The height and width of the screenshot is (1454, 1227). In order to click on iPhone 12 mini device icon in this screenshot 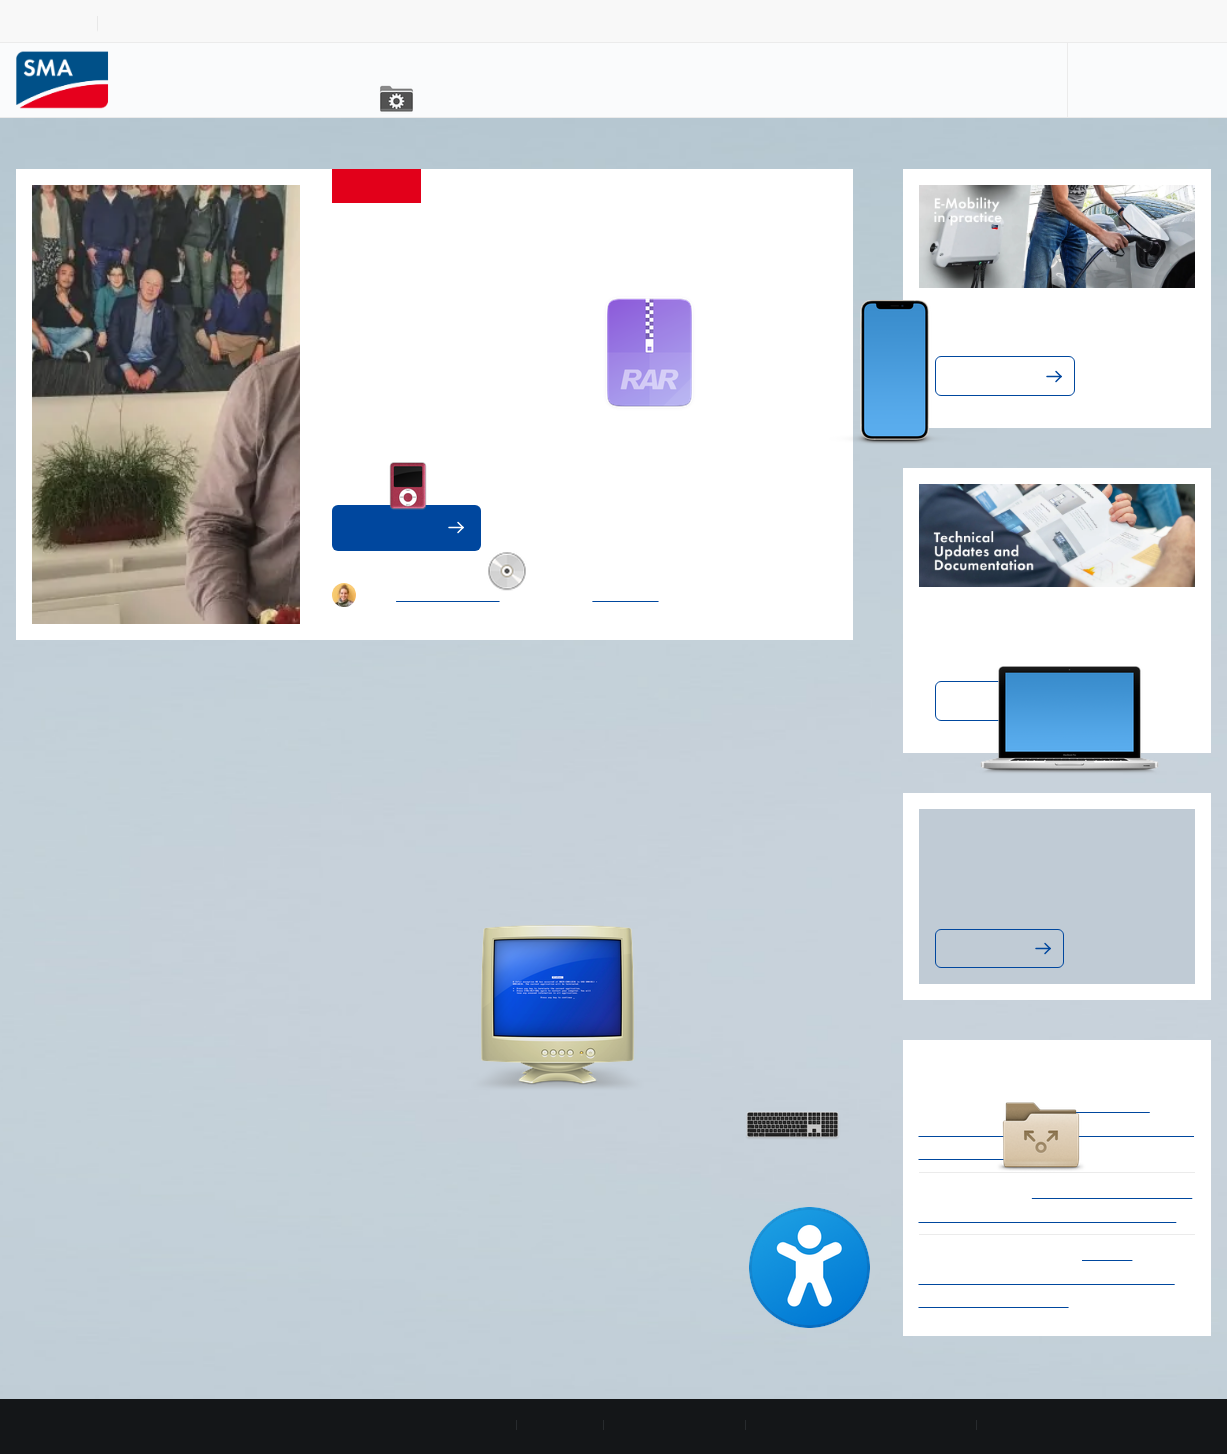, I will do `click(894, 372)`.